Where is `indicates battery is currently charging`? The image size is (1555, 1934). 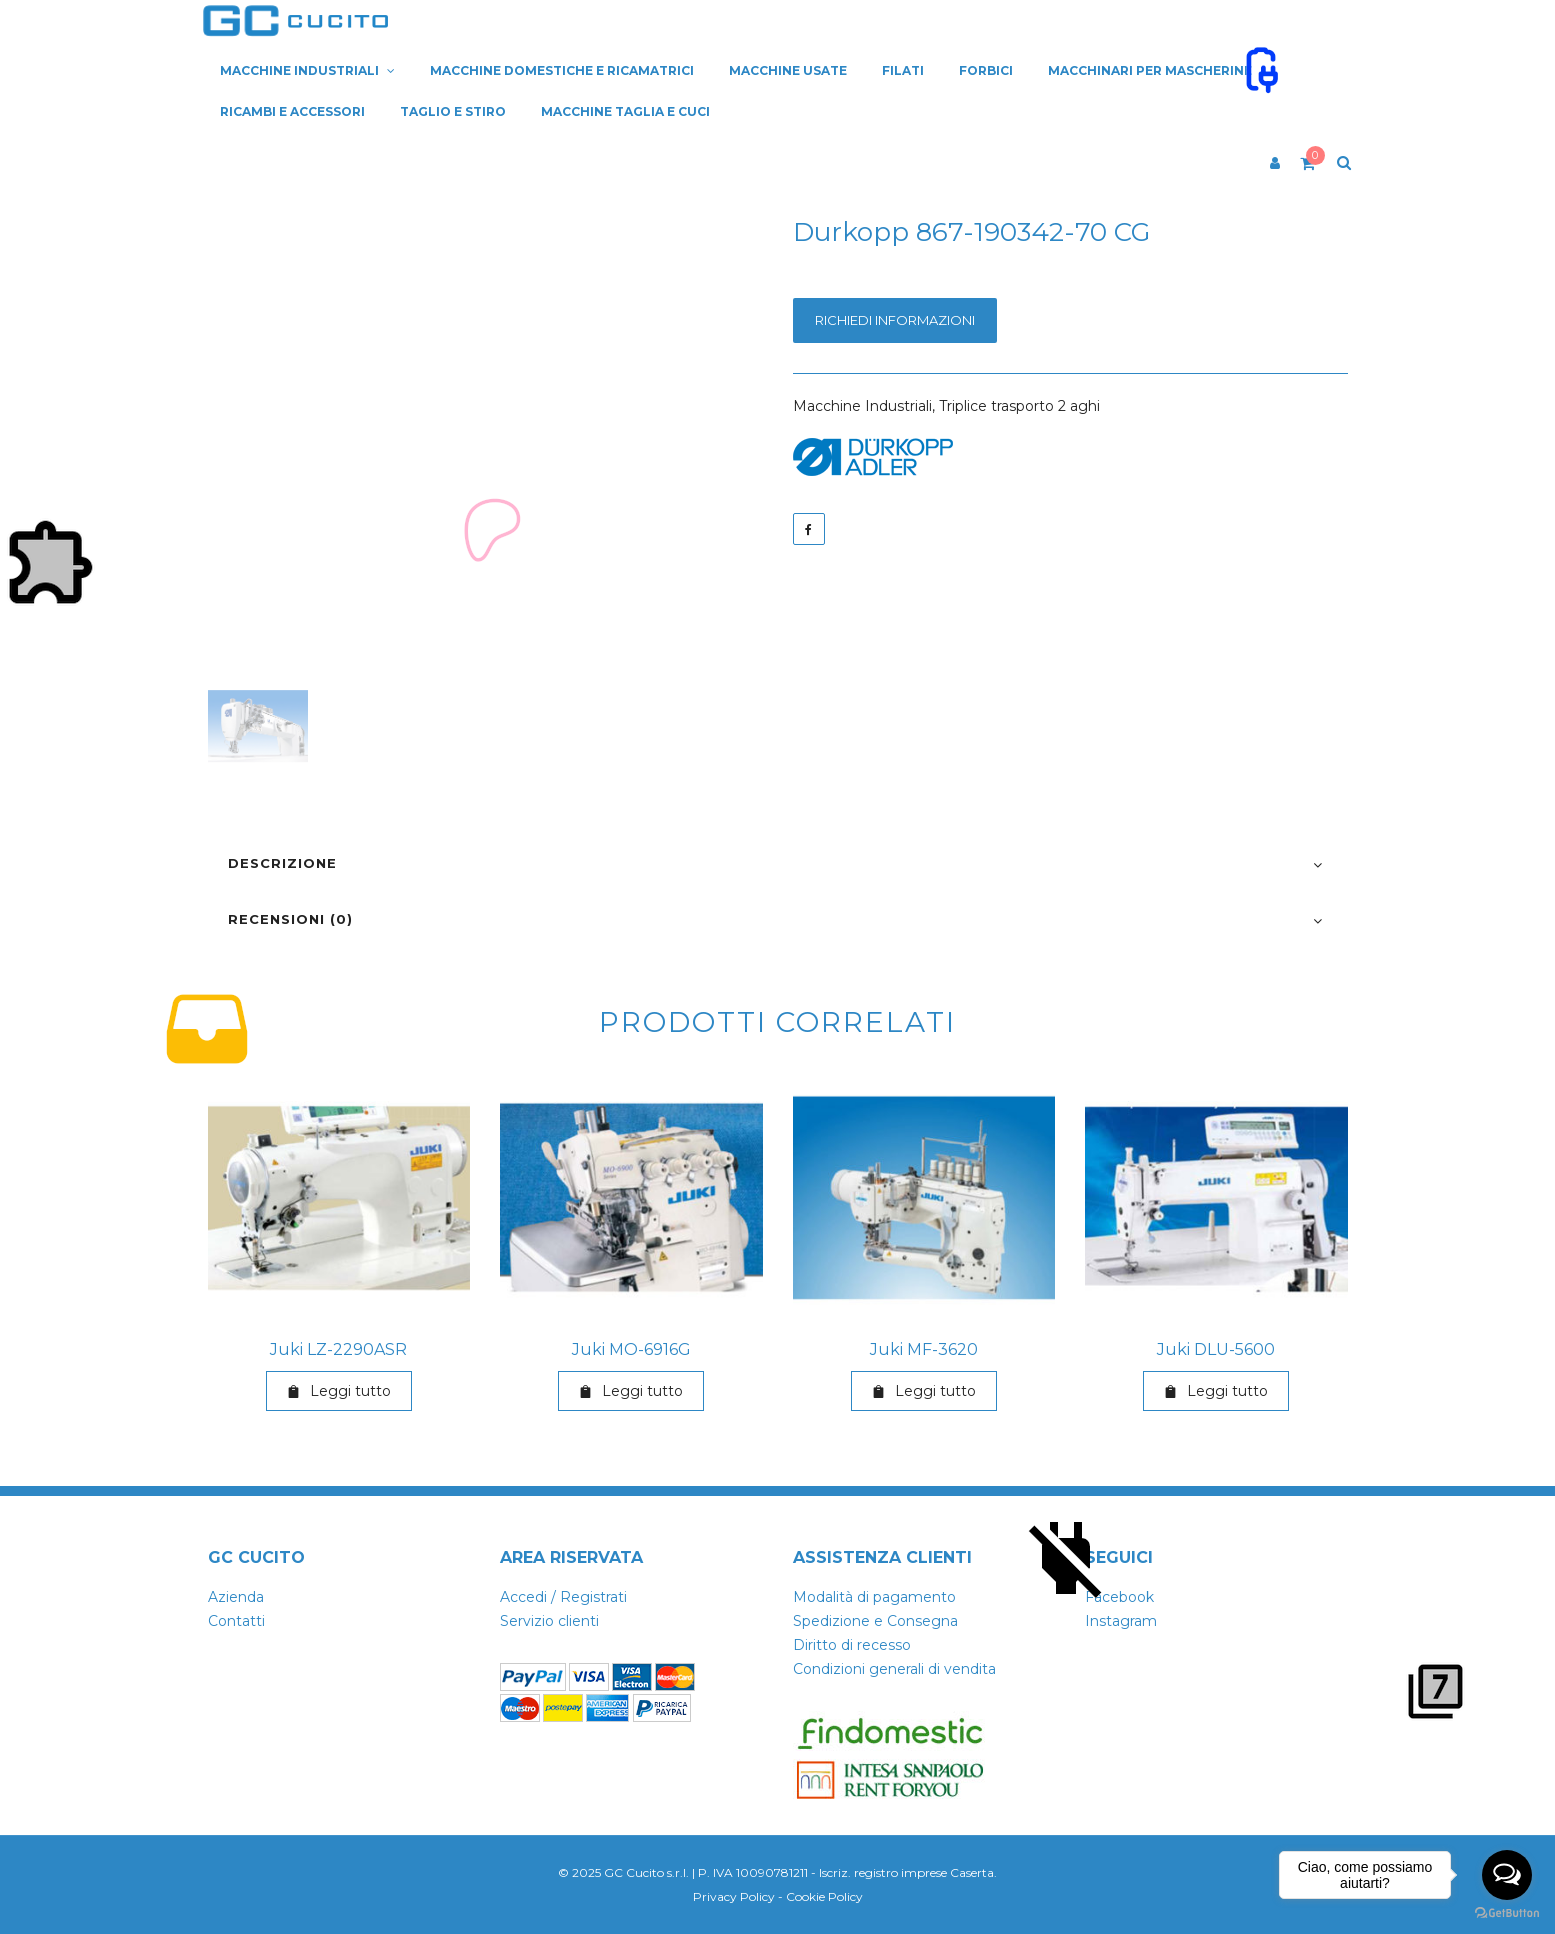 indicates battery is currently charging is located at coordinates (1261, 69).